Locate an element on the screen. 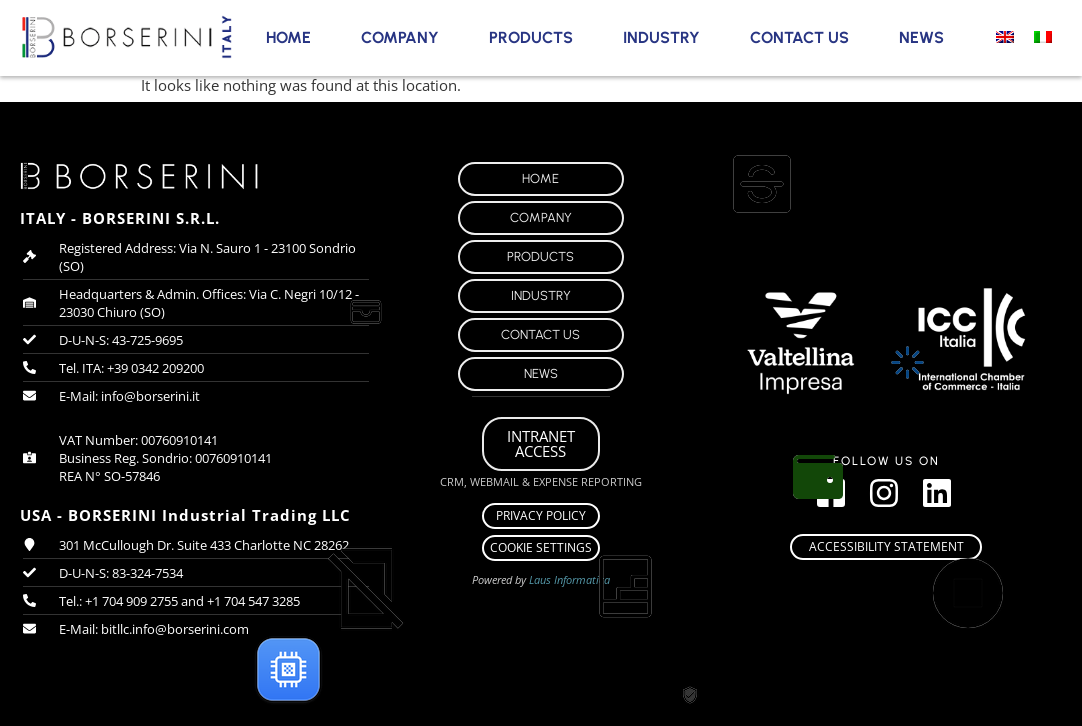 The width and height of the screenshot is (1082, 726). browse electronics or hardware apps is located at coordinates (288, 669).